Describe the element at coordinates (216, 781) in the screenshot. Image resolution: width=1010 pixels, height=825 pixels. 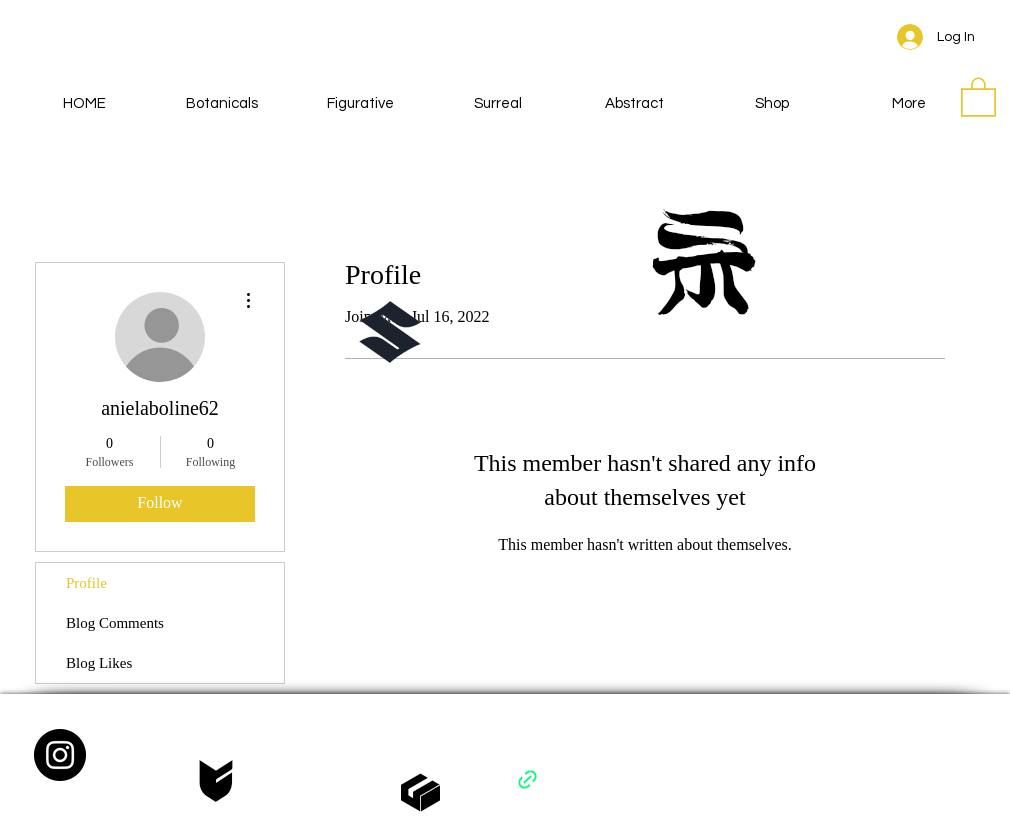
I see `visit Big Cartel website or app` at that location.